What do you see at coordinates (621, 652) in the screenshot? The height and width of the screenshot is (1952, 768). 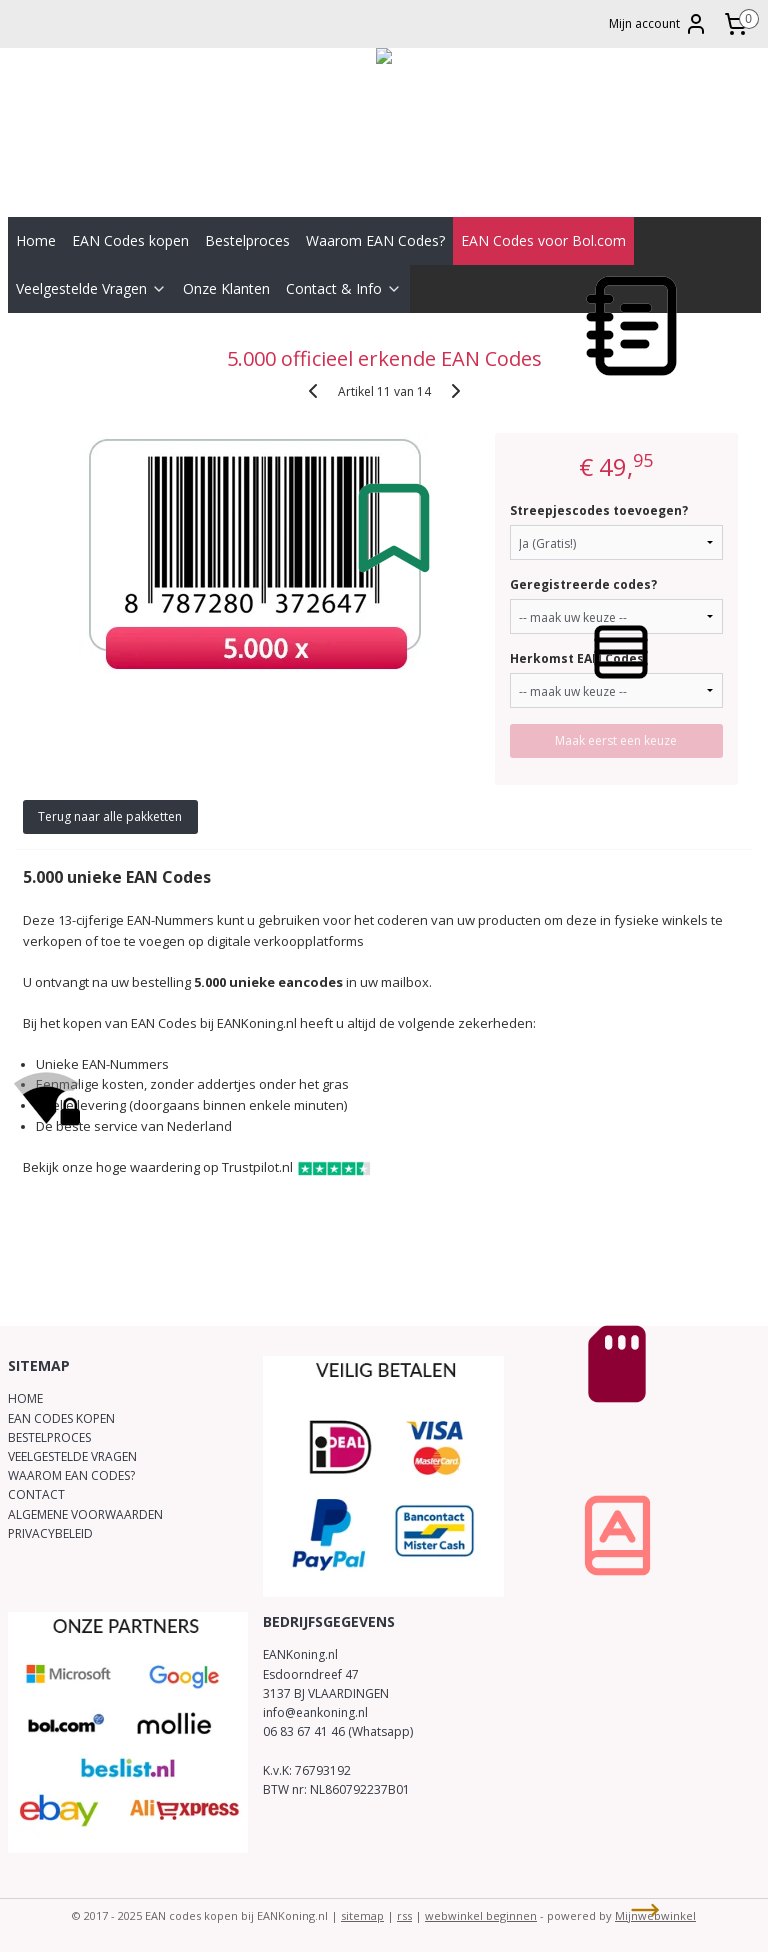 I see `switch to list view` at bounding box center [621, 652].